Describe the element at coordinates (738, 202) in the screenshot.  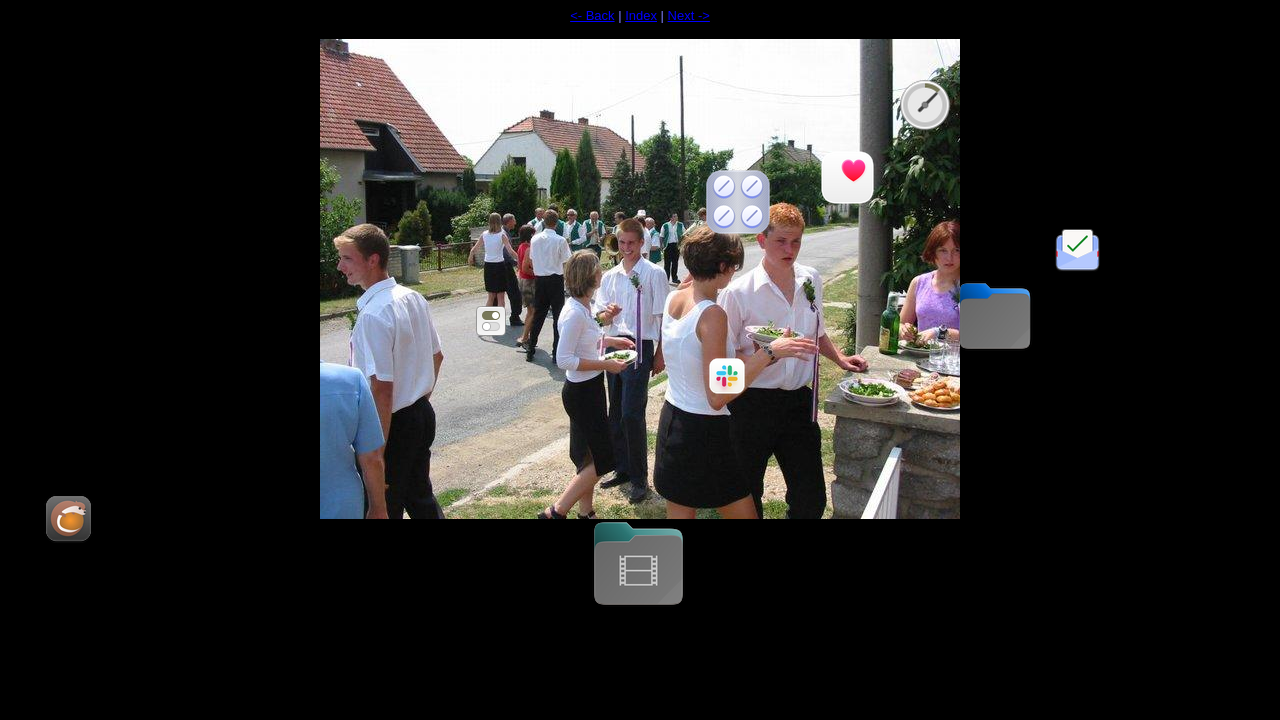
I see `open Dosage medication tracking app` at that location.